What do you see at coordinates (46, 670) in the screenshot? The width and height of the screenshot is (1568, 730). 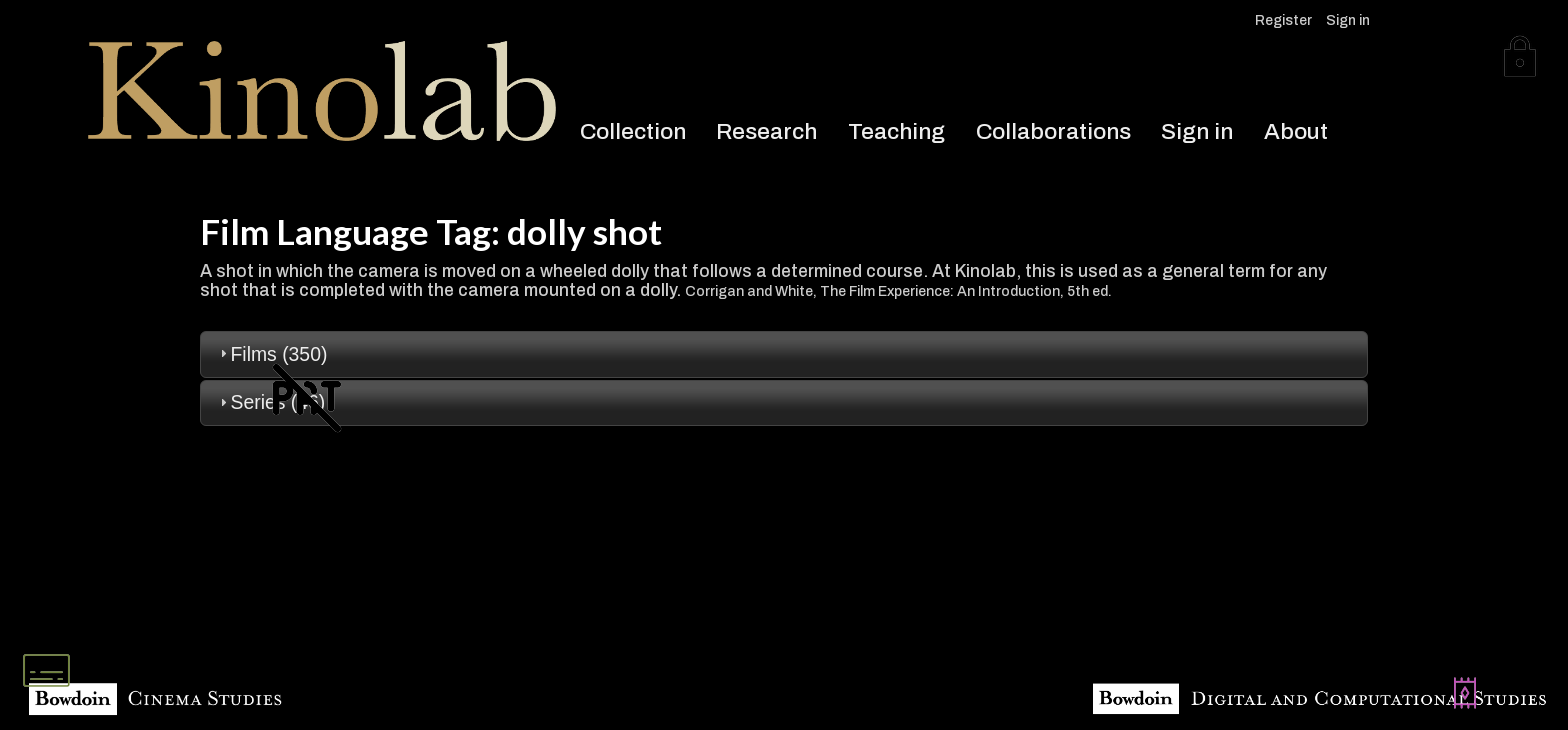 I see `enable subtitles or closed captions` at bounding box center [46, 670].